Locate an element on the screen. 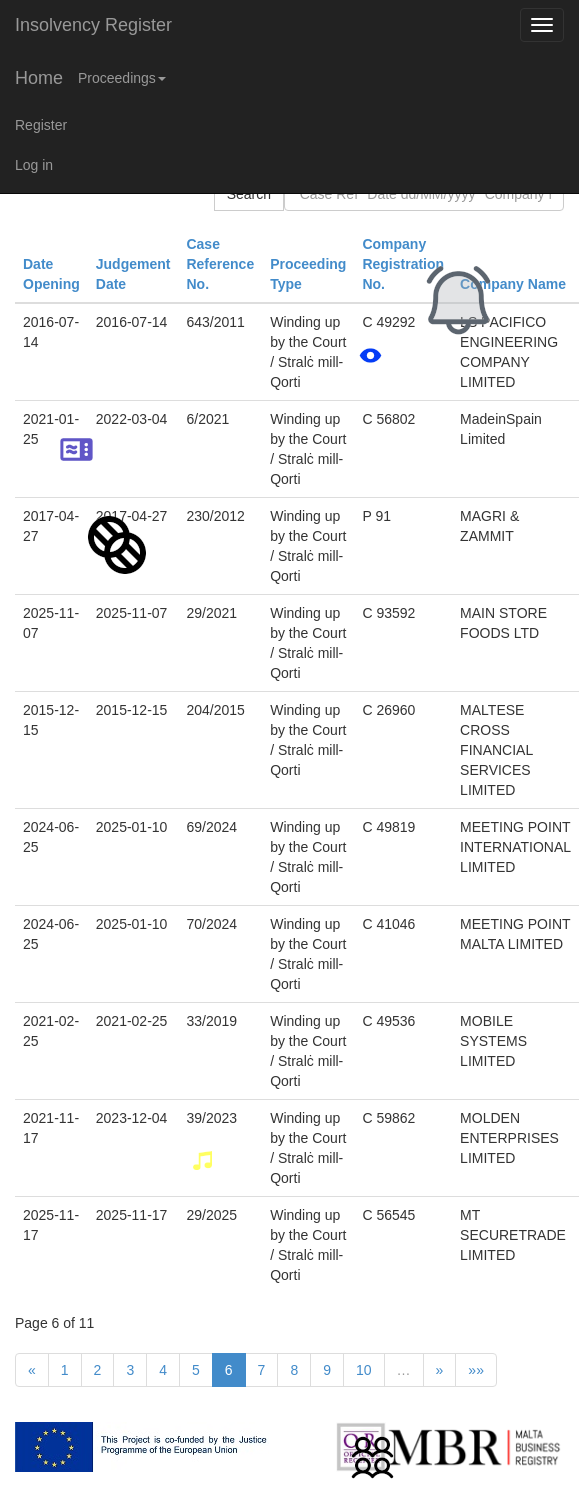 The height and width of the screenshot is (1492, 579). view or preview content is located at coordinates (370, 355).